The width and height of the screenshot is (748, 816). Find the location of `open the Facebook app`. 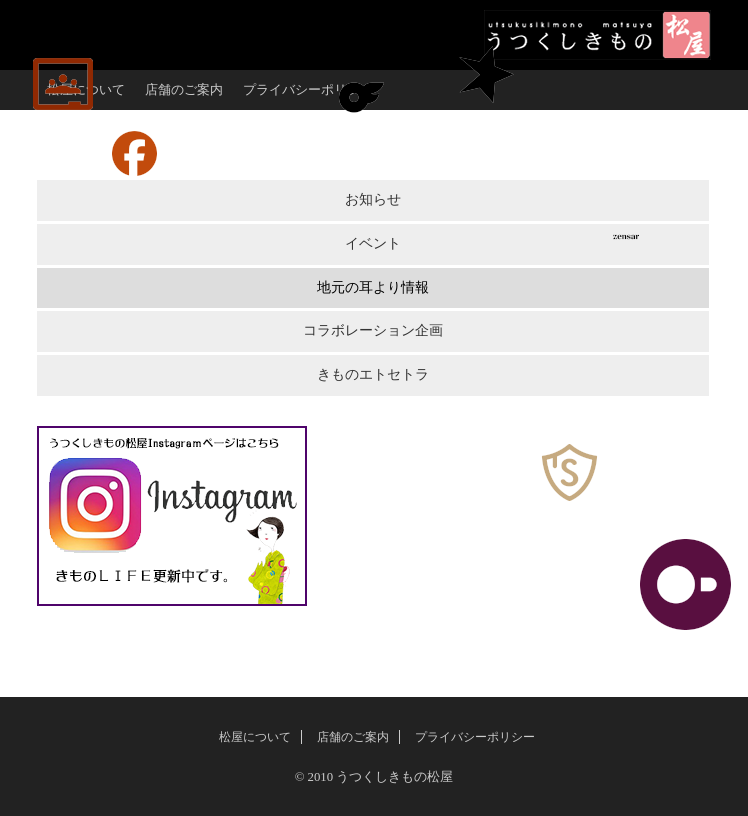

open the Facebook app is located at coordinates (134, 153).